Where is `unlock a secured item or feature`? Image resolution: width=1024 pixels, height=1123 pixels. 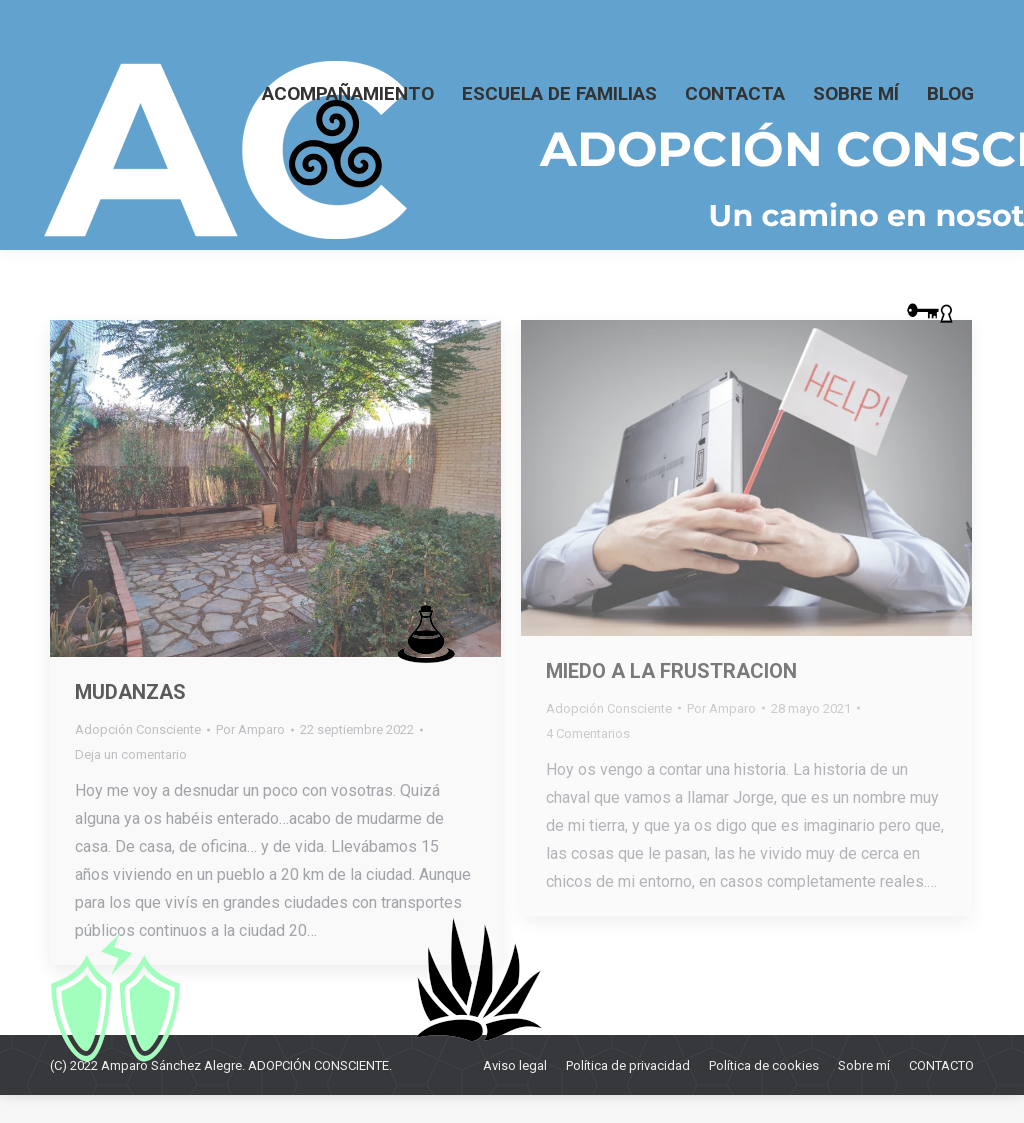 unlock a secured item or feature is located at coordinates (930, 313).